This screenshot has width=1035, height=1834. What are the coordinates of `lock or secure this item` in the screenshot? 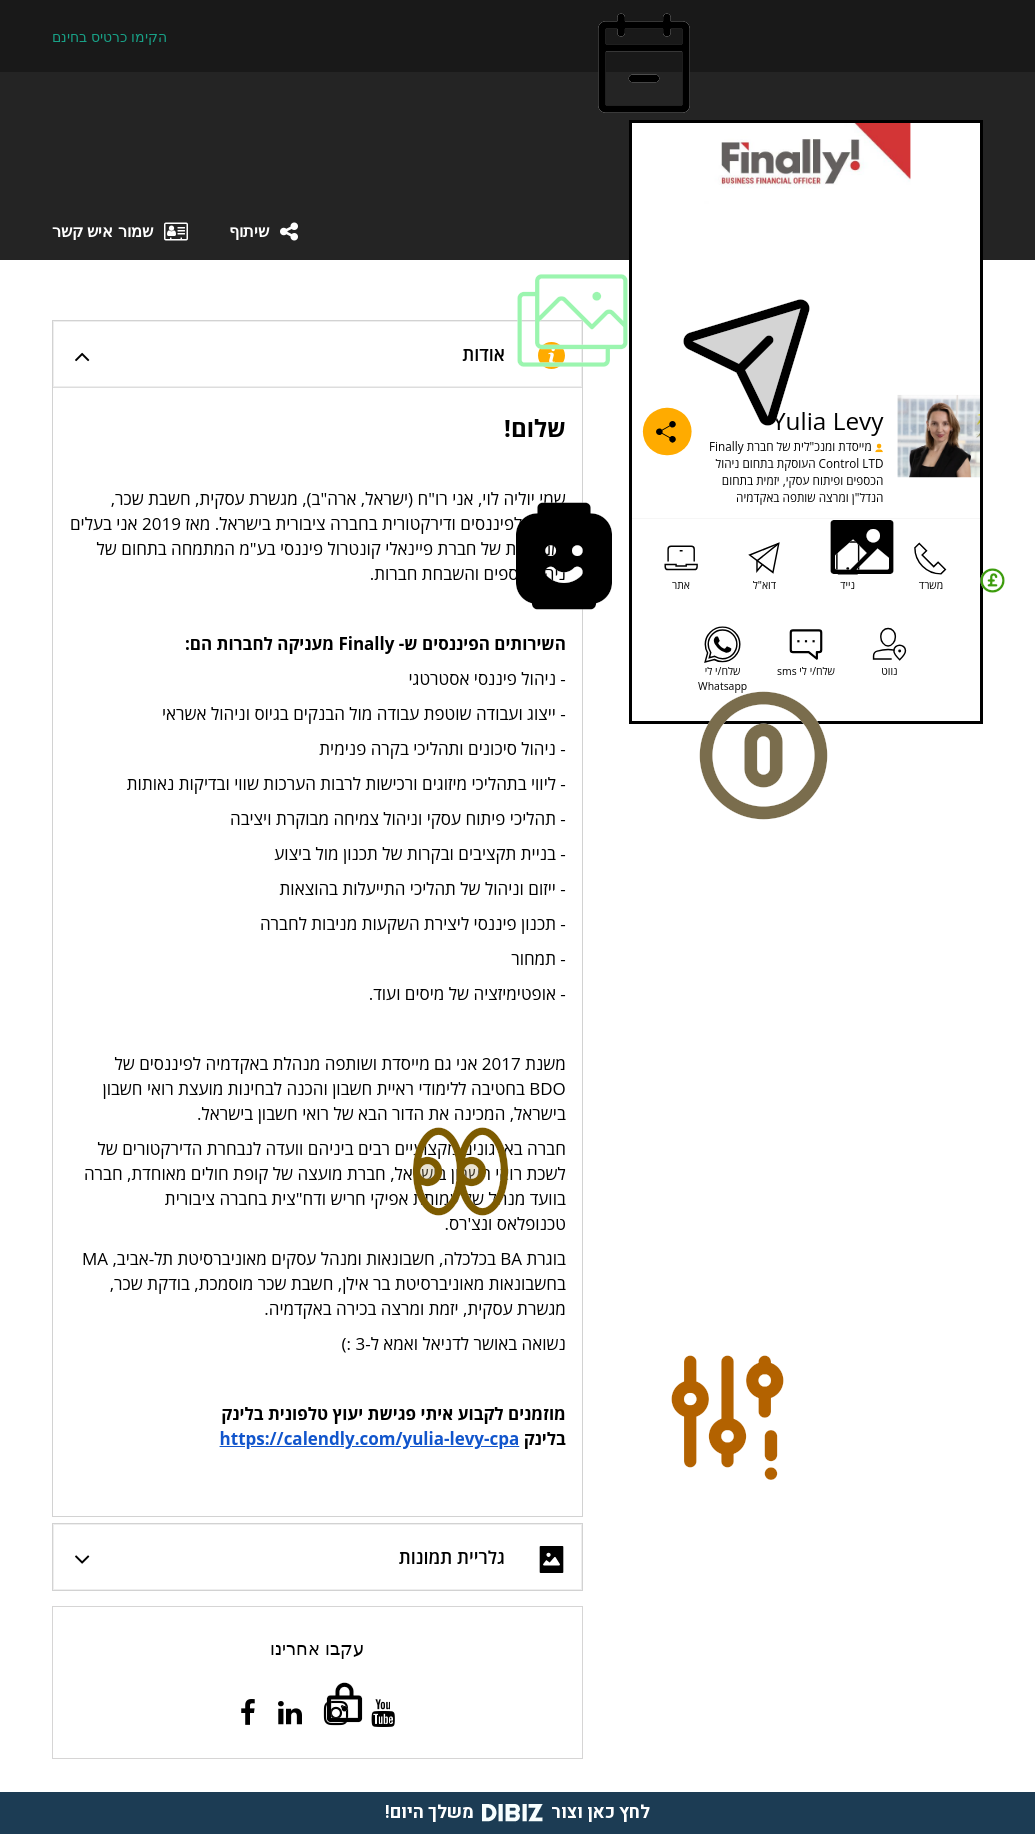 It's located at (344, 1704).